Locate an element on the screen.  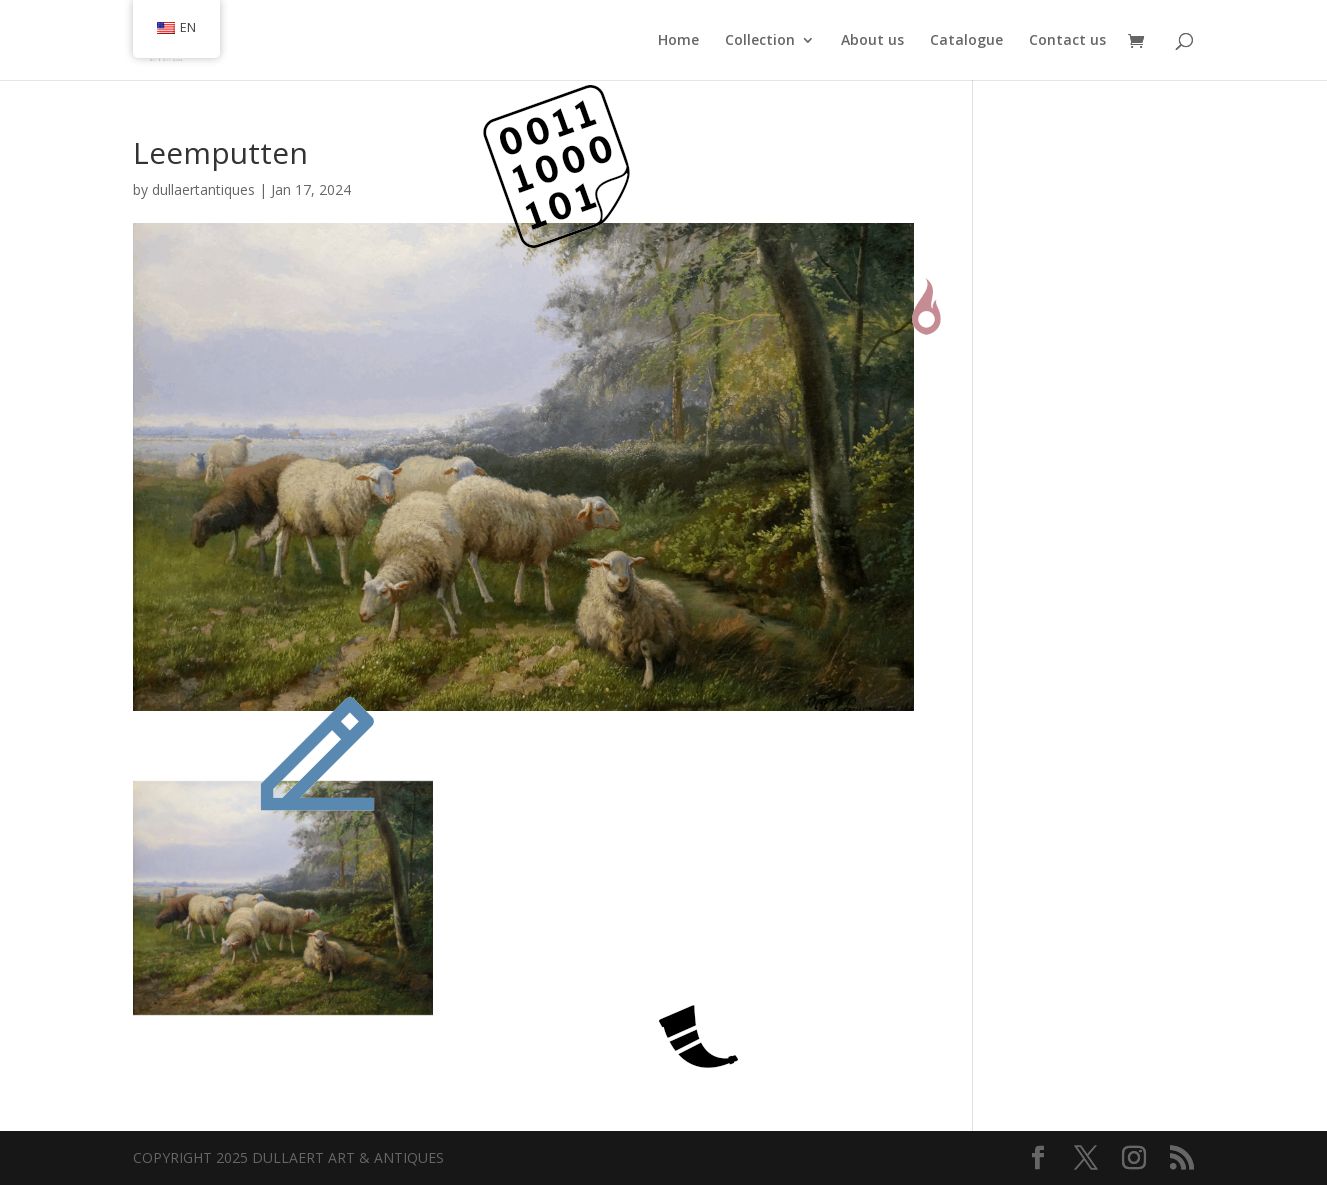
open pastebin website or app is located at coordinates (556, 166).